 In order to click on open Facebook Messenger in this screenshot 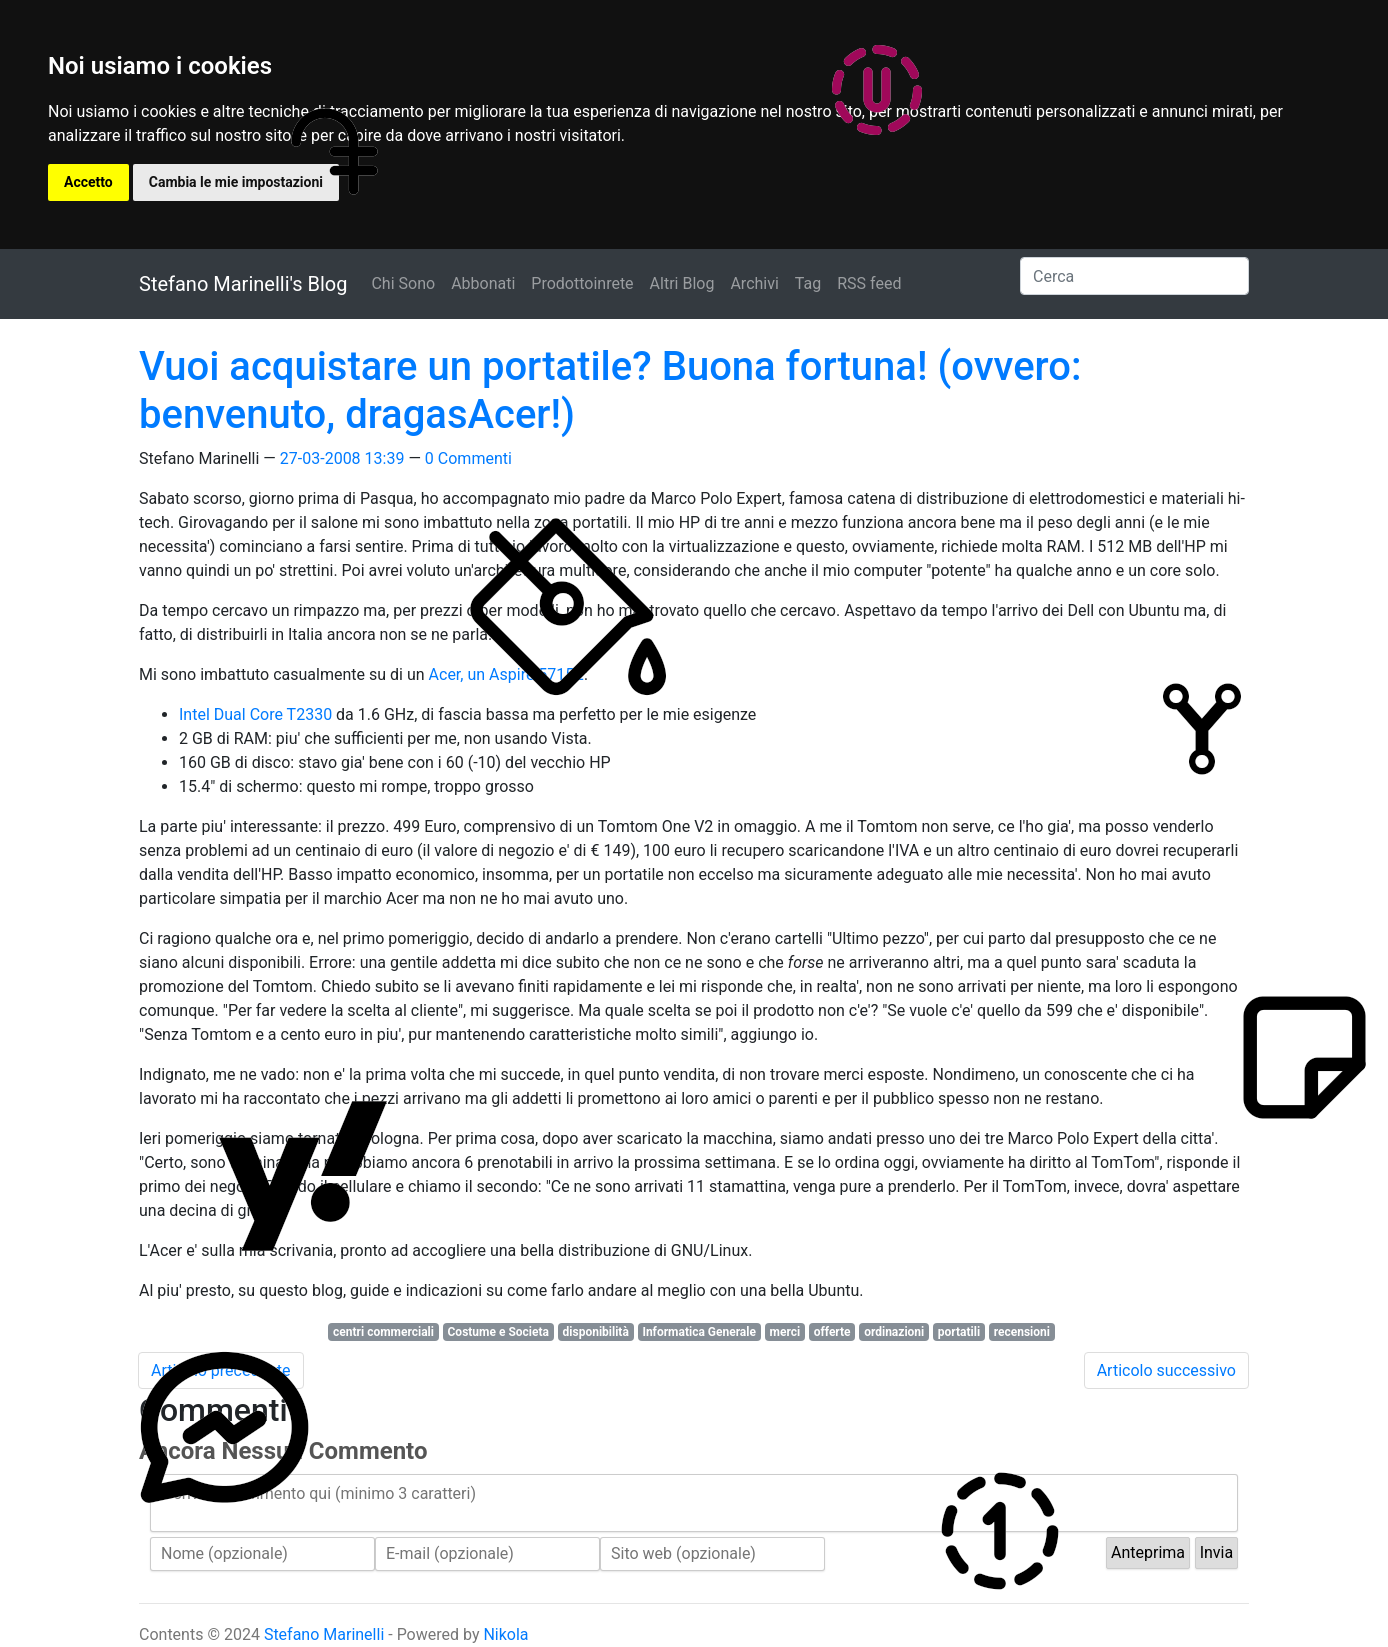, I will do `click(224, 1427)`.